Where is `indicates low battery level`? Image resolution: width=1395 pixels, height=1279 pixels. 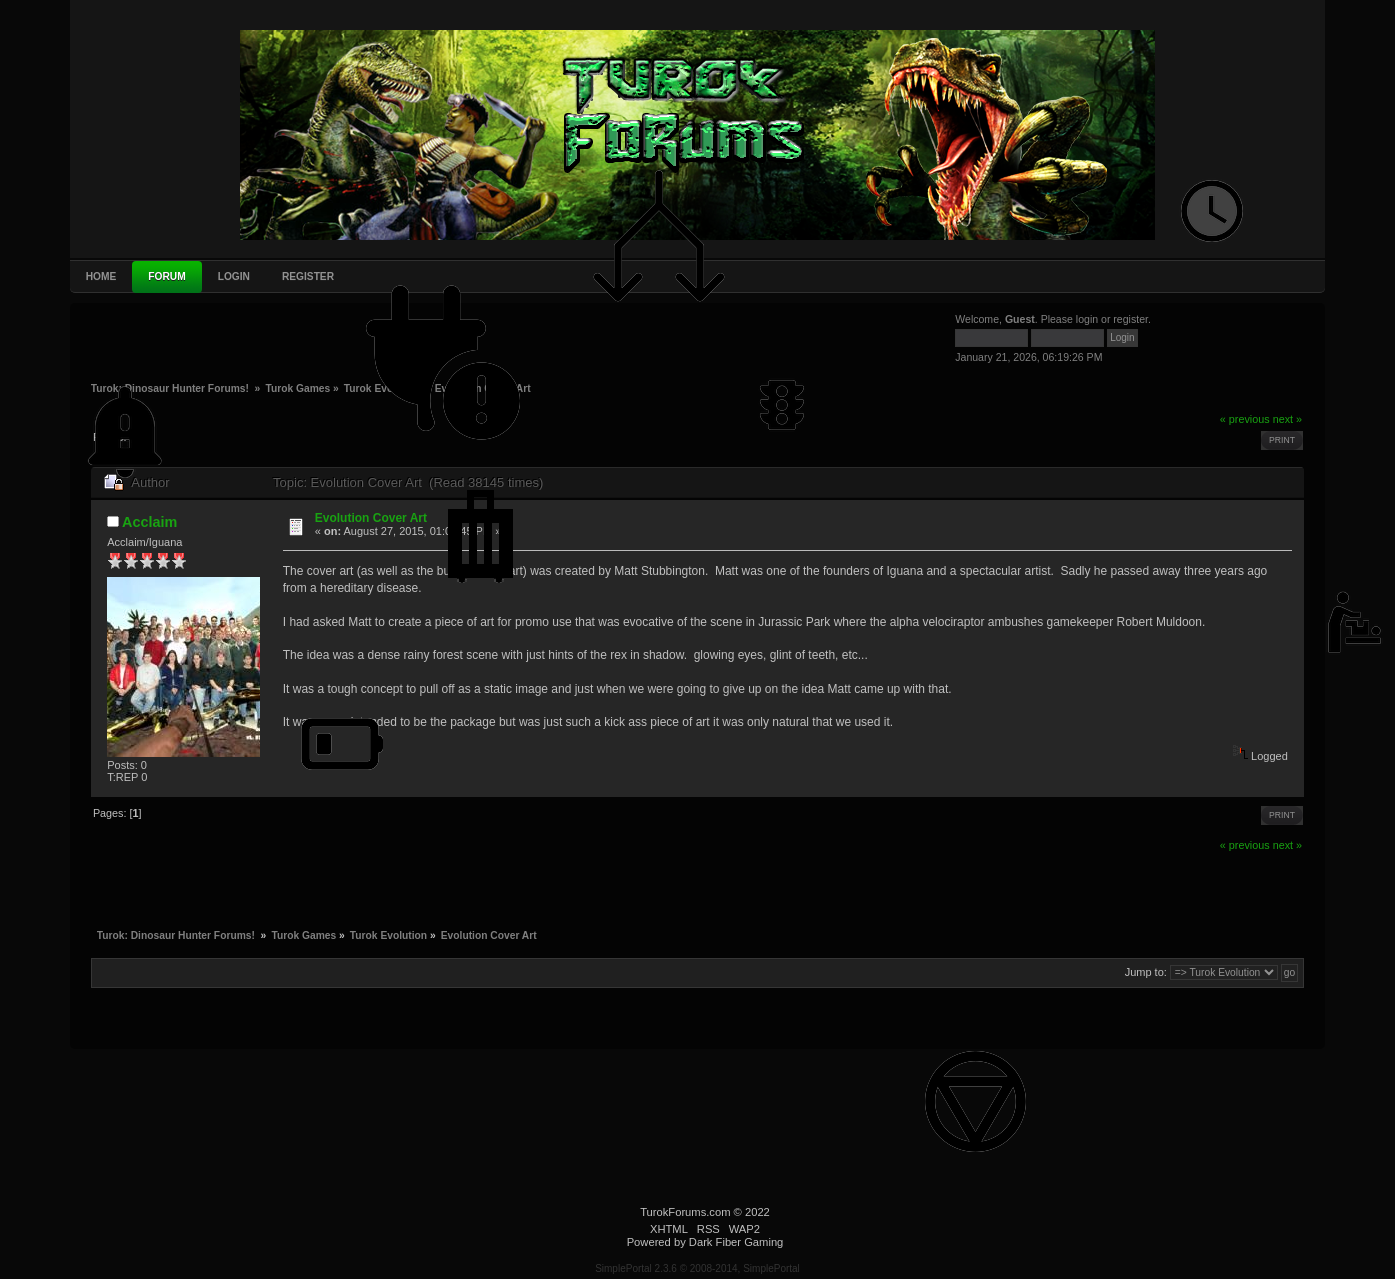
indicates low battery level is located at coordinates (340, 744).